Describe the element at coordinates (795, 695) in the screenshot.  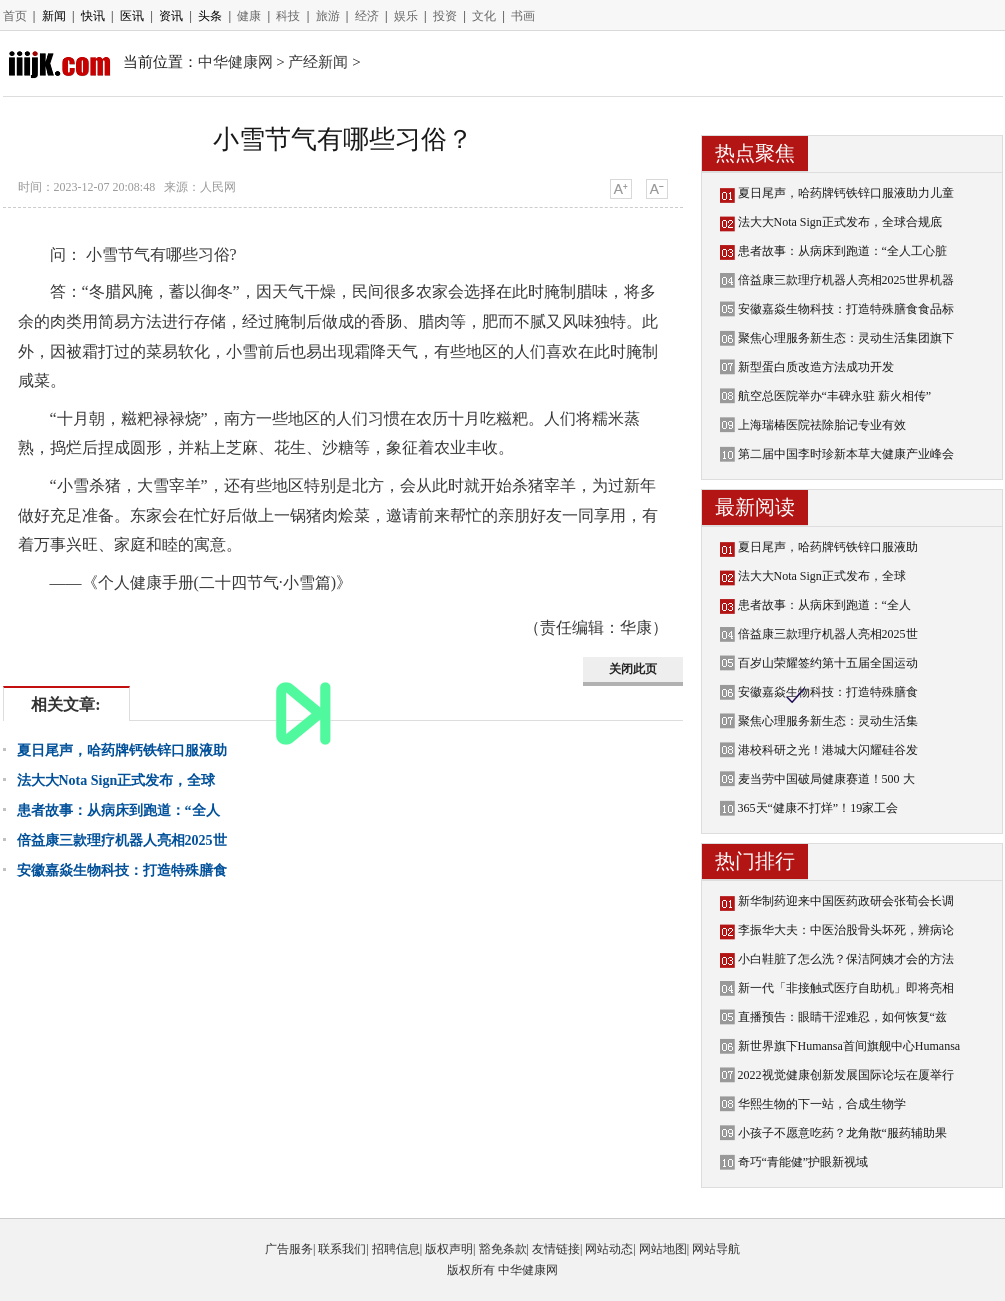
I see `confirm or submit an action` at that location.